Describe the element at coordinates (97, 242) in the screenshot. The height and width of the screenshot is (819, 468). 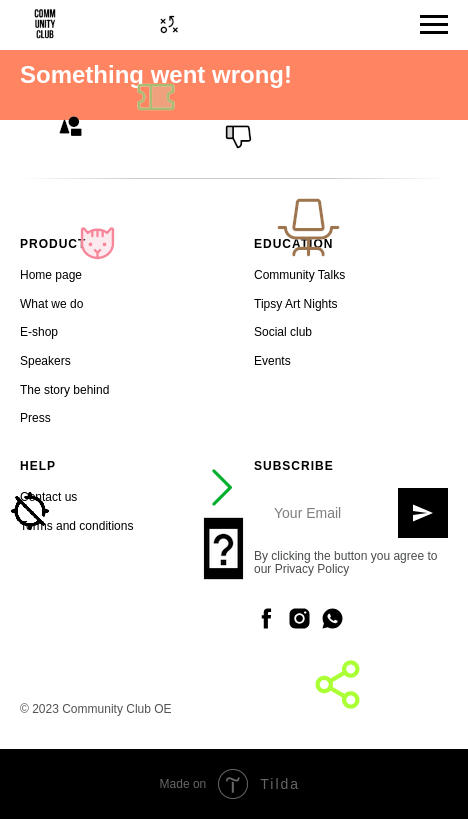
I see `view pet or animal-related content` at that location.